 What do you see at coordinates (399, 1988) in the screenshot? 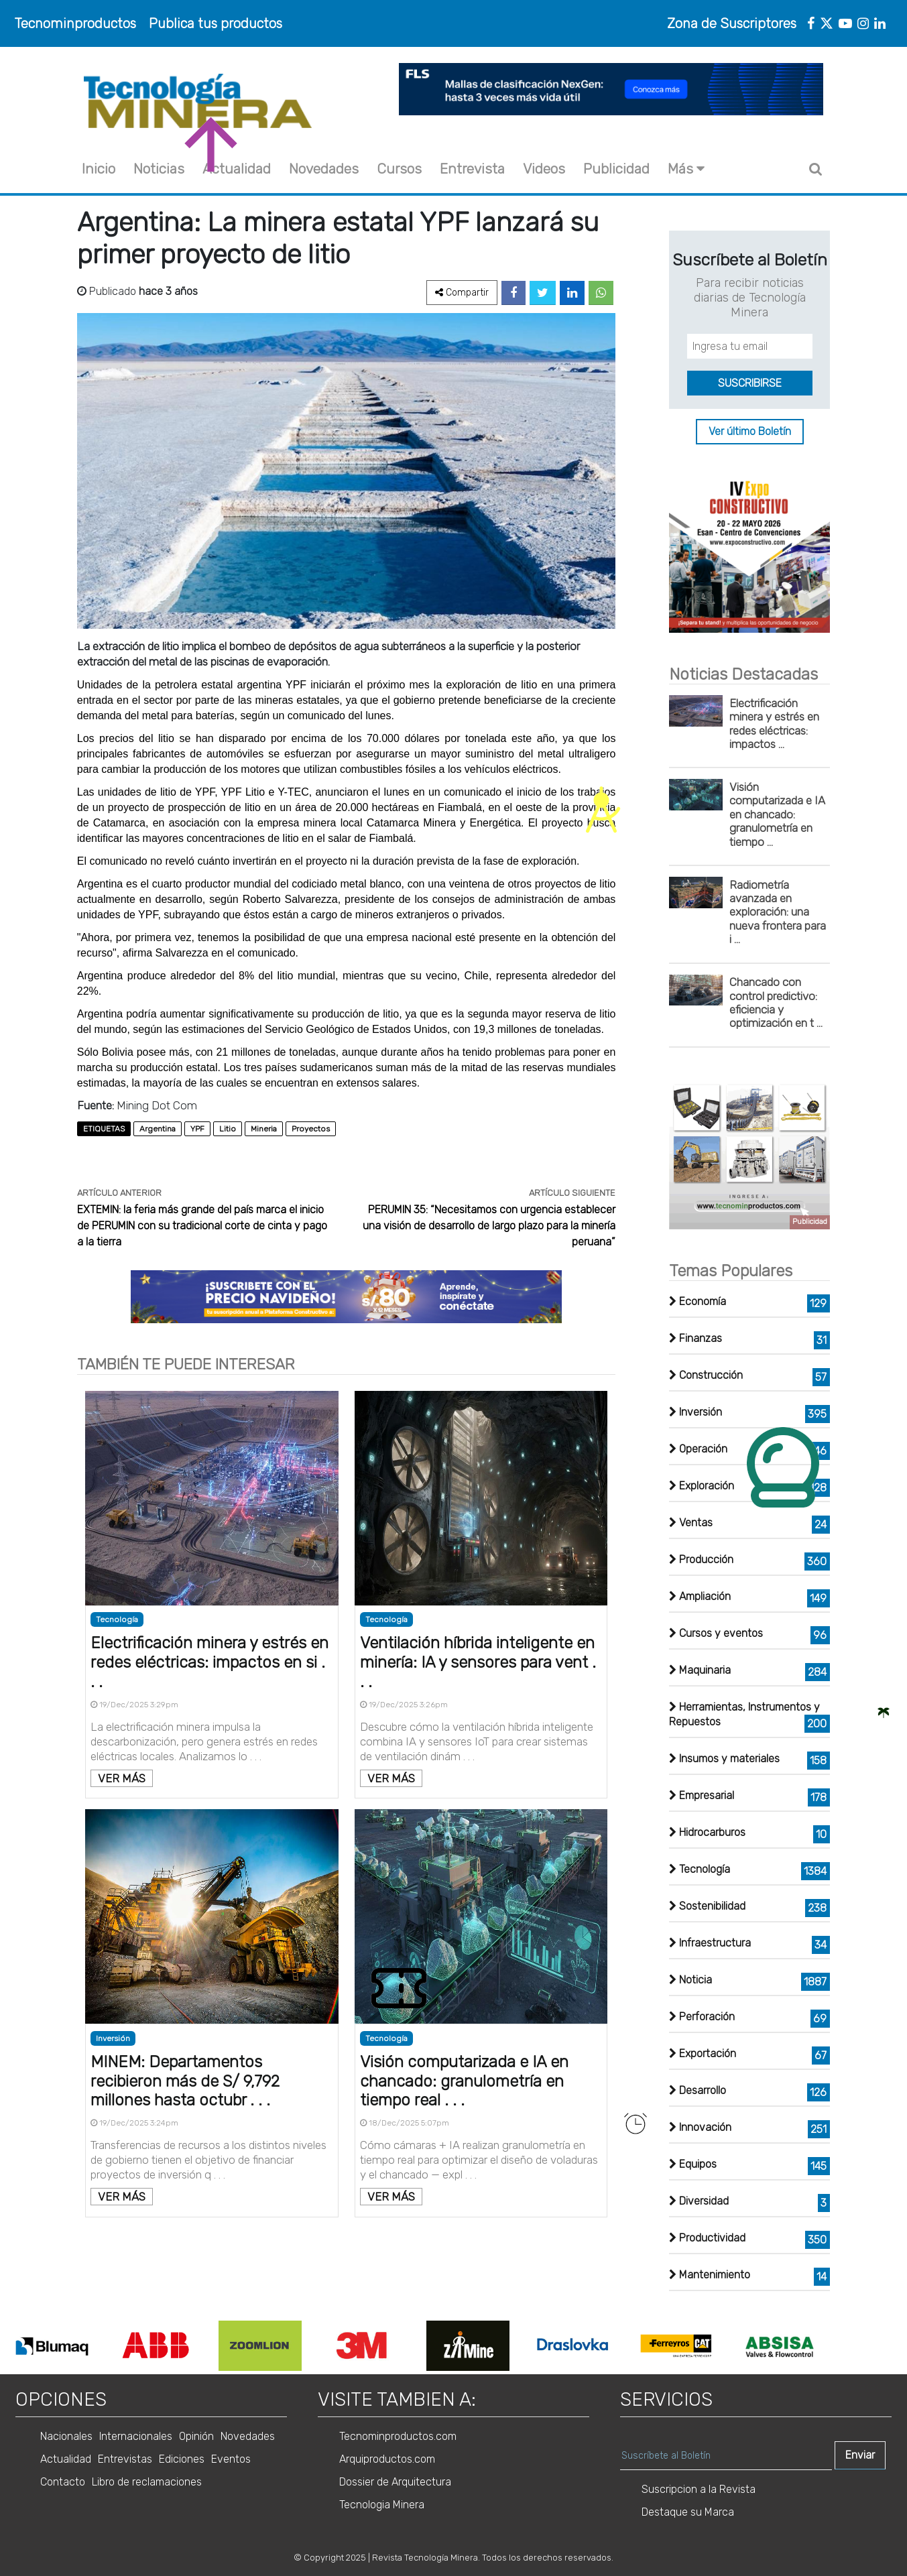
I see `view your tickets or passes` at bounding box center [399, 1988].